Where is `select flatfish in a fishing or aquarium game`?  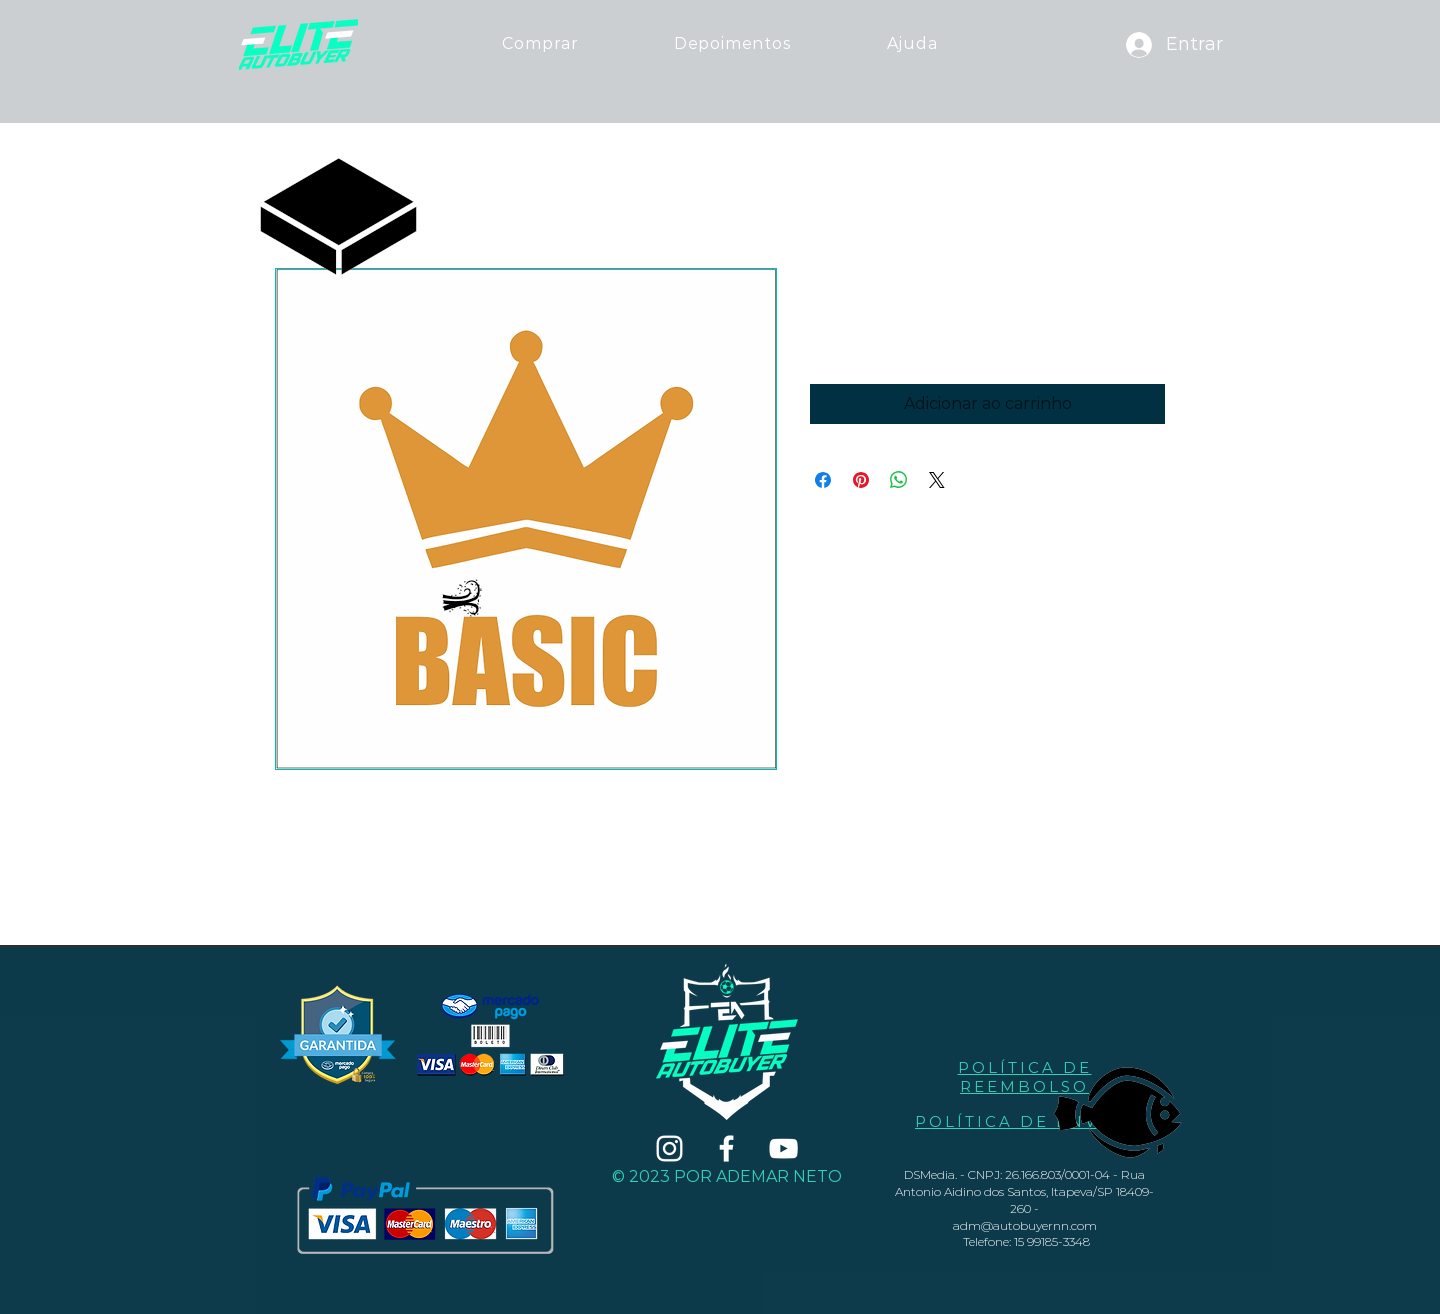 select flatfish in a fishing or aquarium game is located at coordinates (1117, 1112).